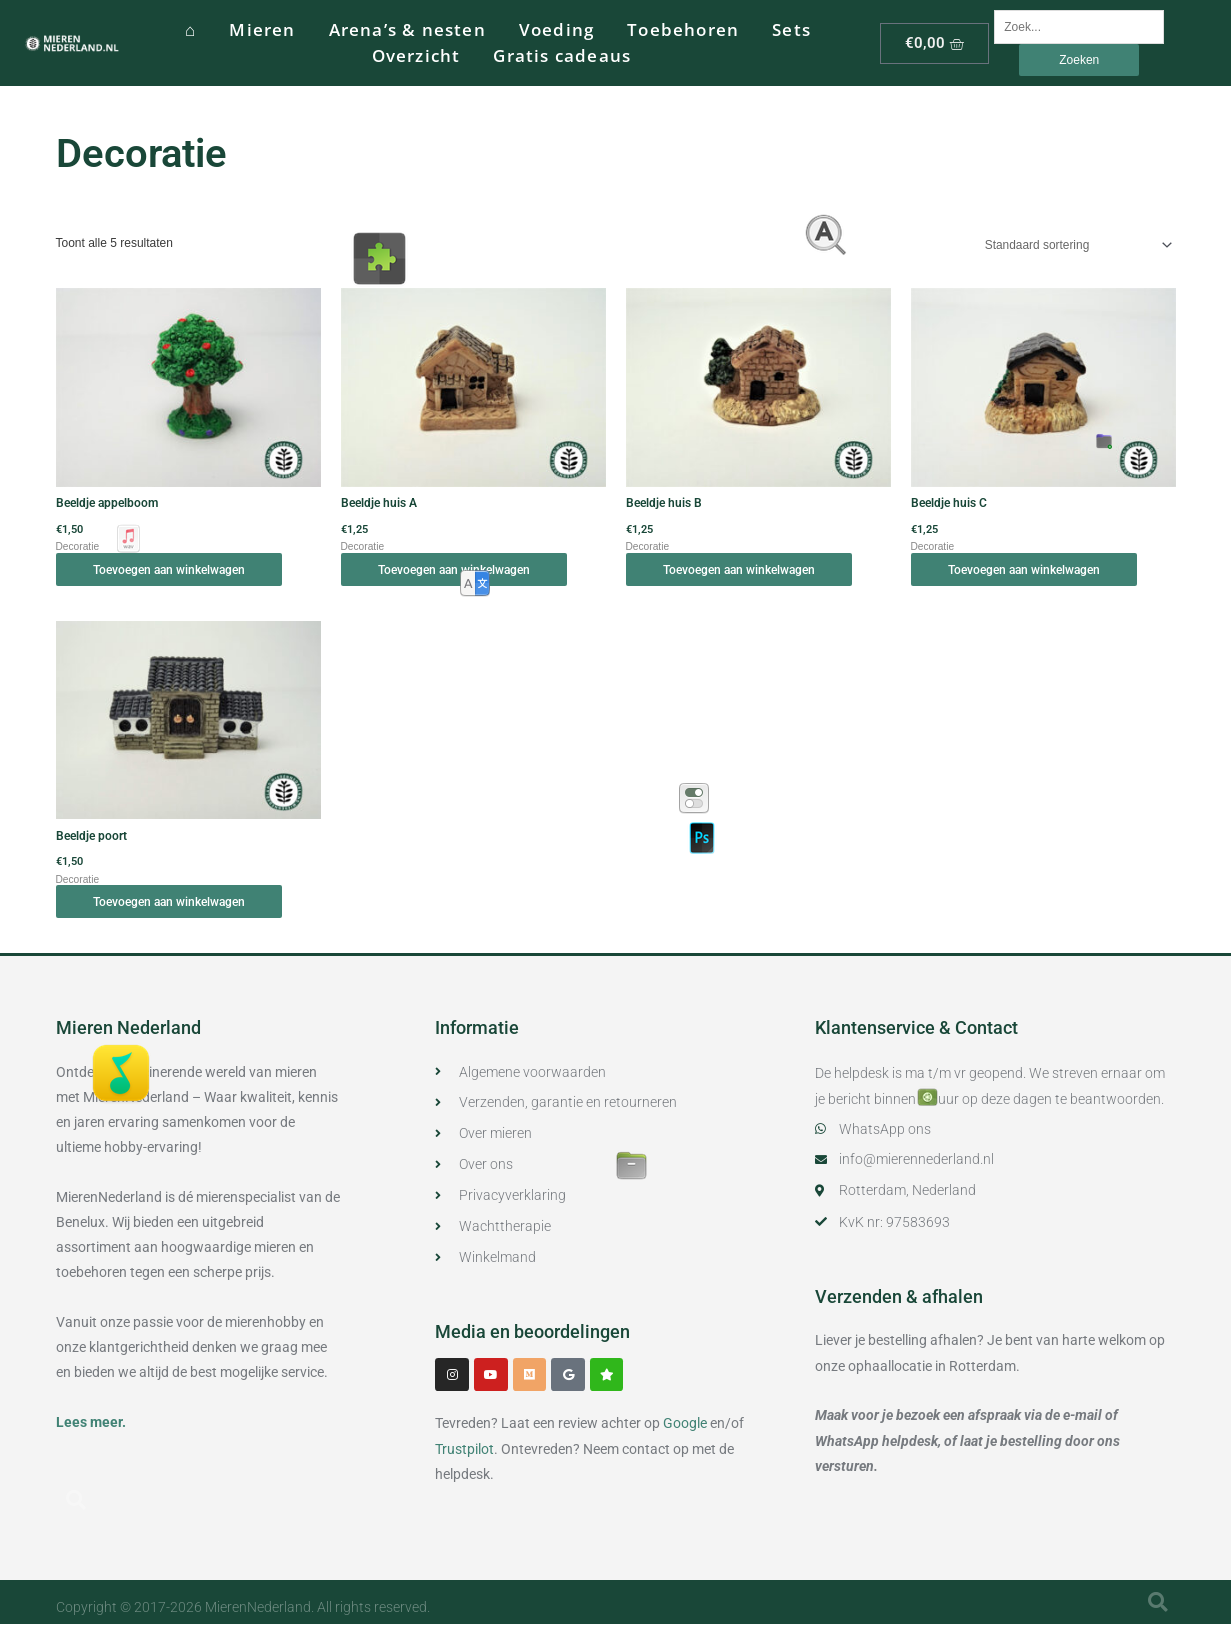 Image resolution: width=1231 pixels, height=1625 pixels. I want to click on open the file manager application, so click(631, 1165).